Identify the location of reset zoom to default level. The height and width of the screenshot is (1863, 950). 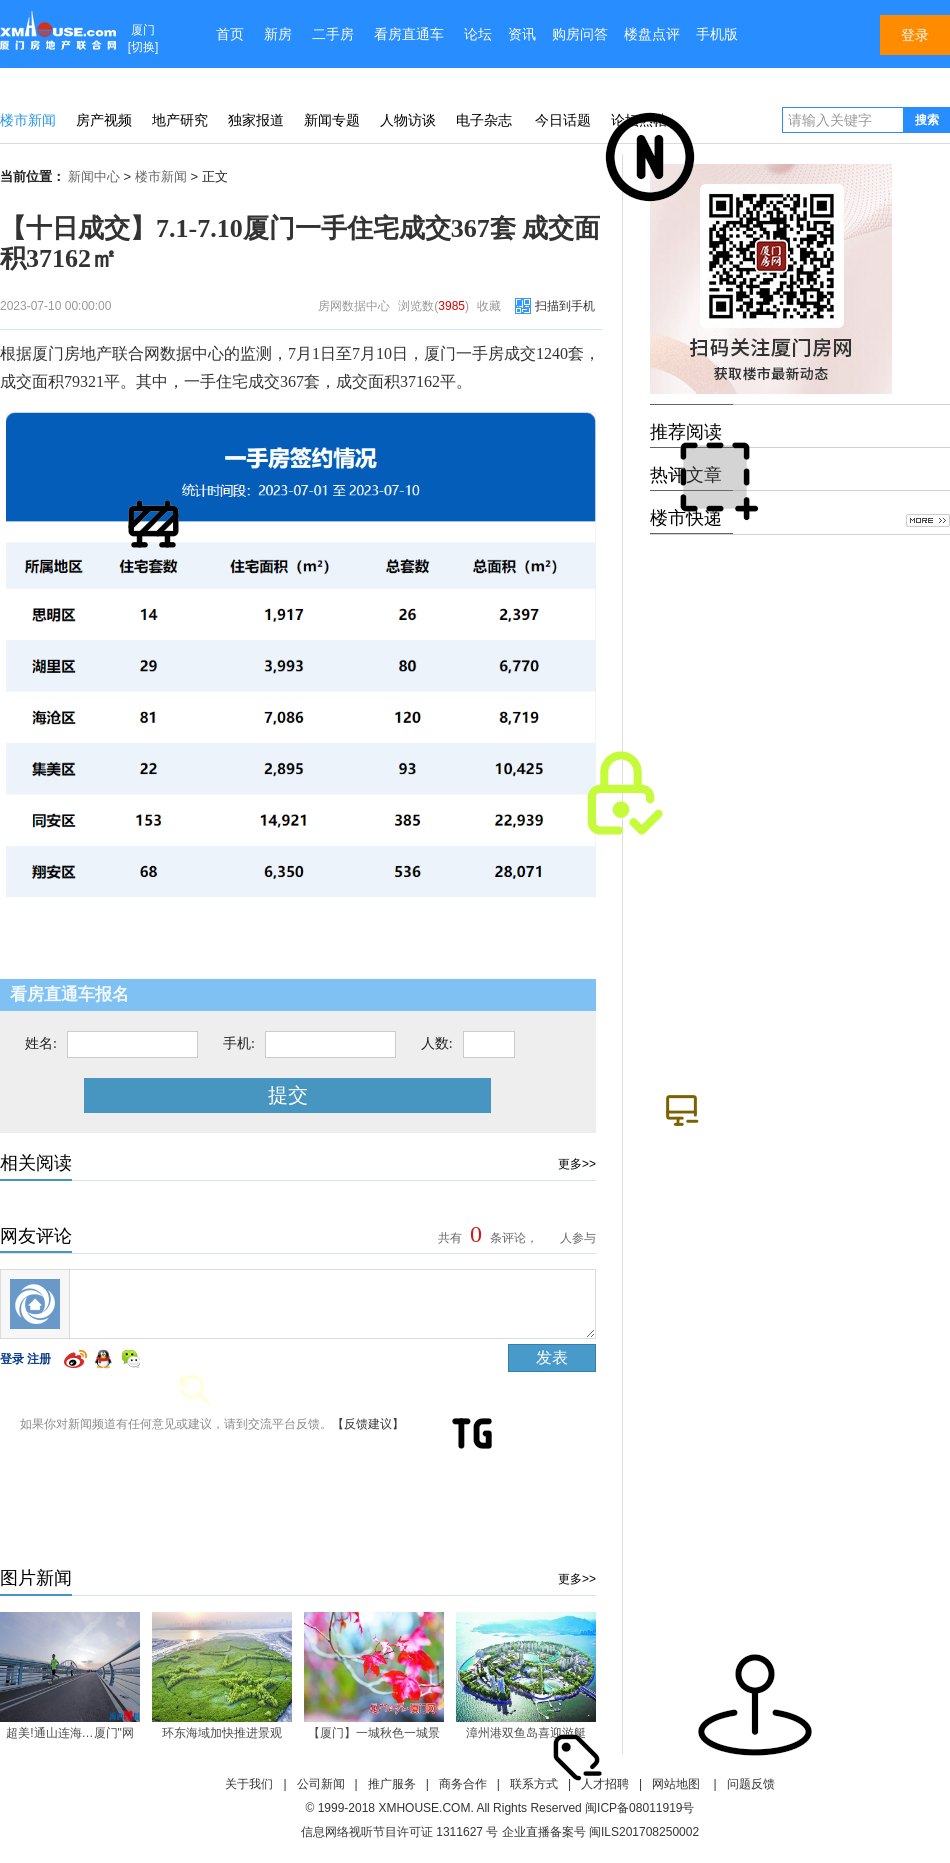
(195, 1390).